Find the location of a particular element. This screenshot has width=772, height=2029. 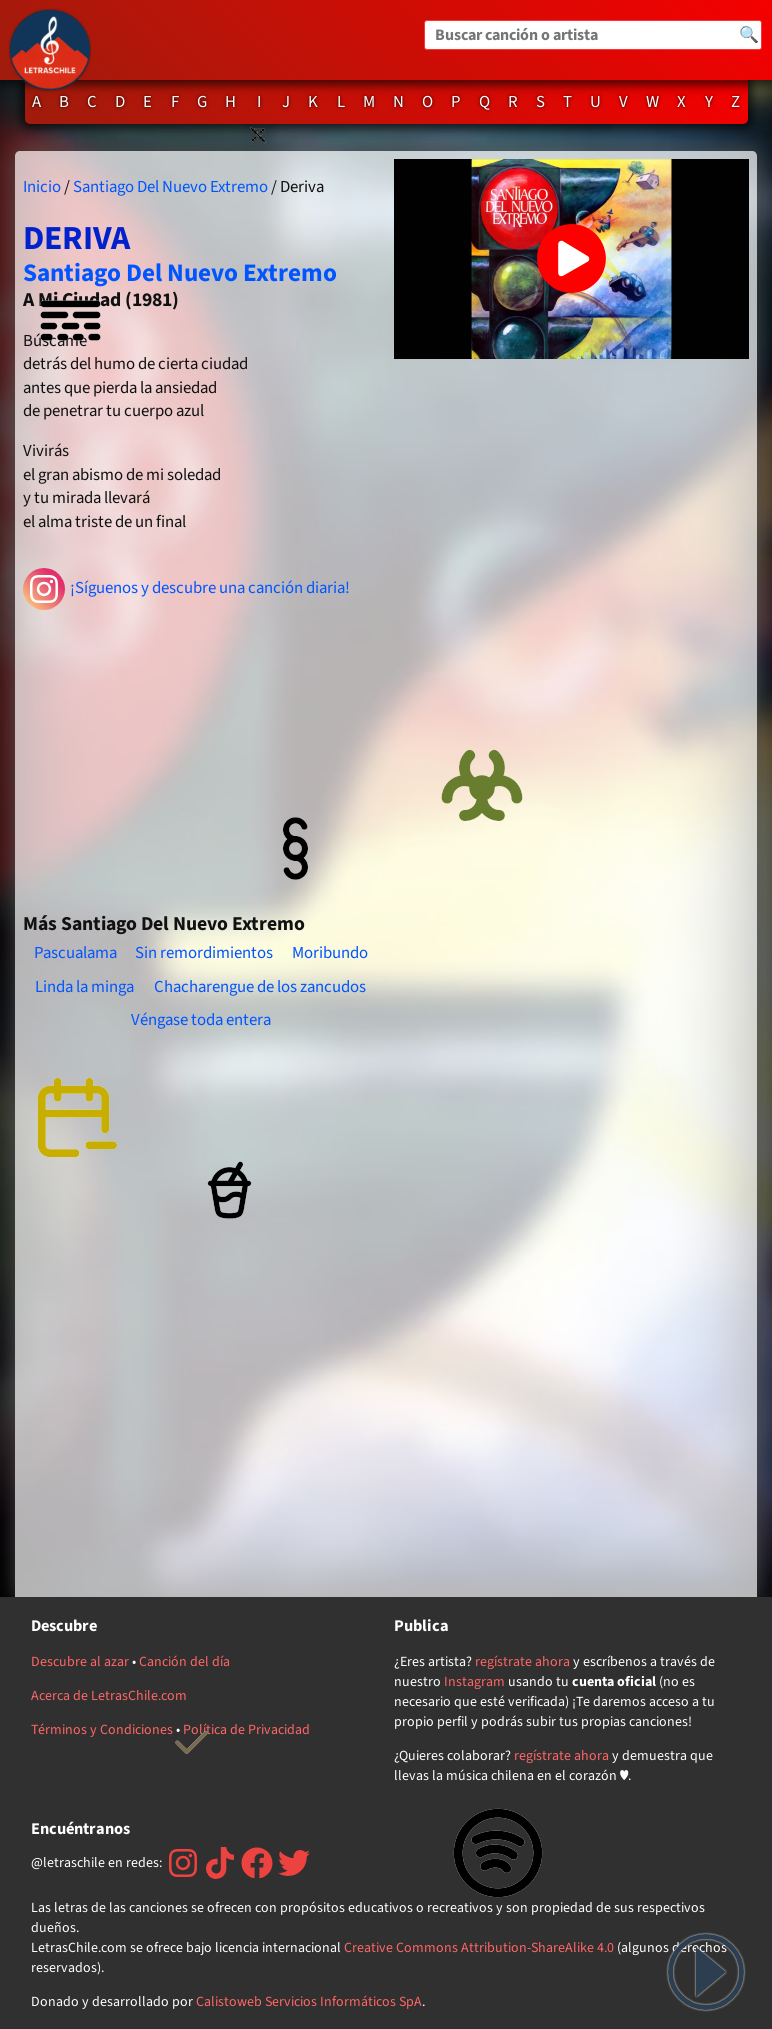

order bubble tea or drinks is located at coordinates (229, 1191).